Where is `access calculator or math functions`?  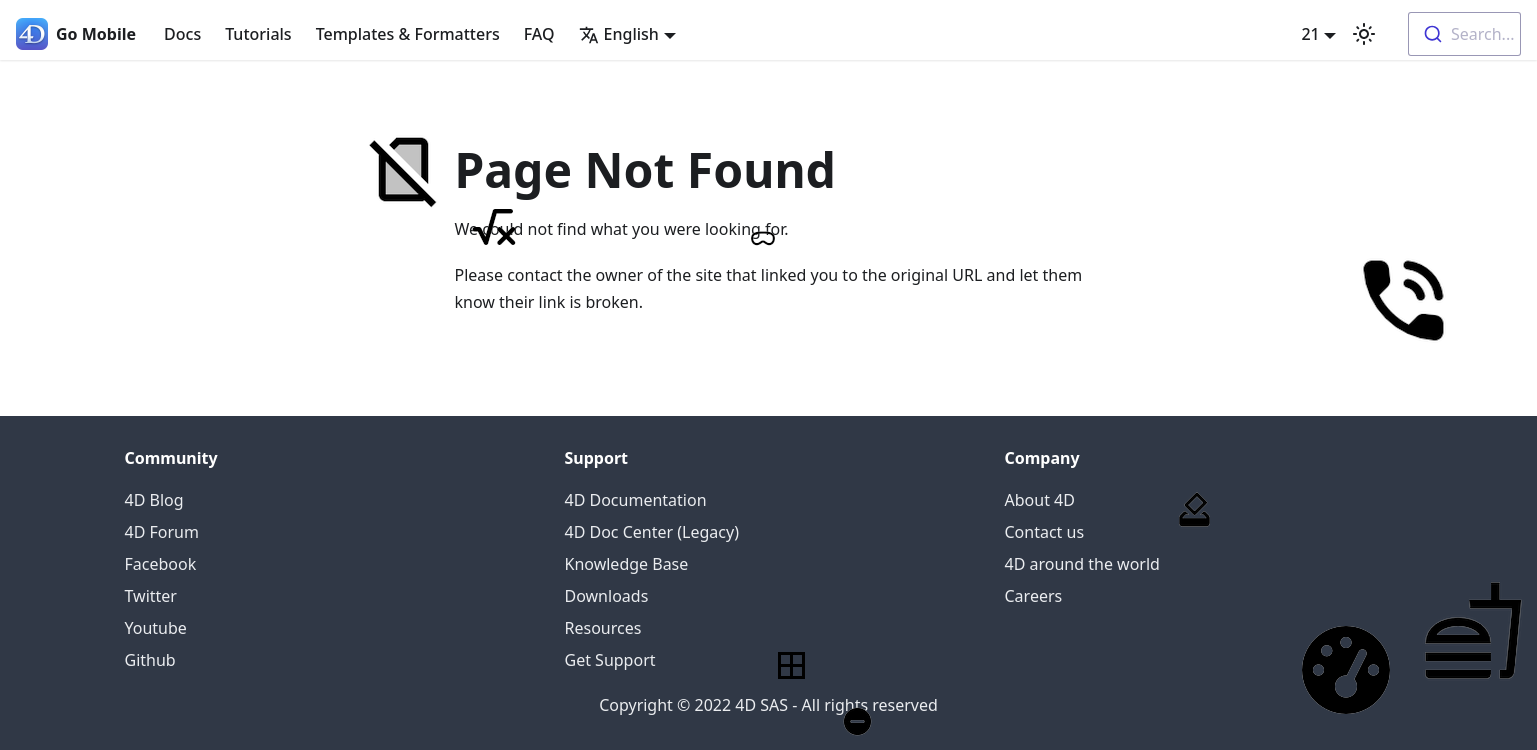
access calculator or math functions is located at coordinates (495, 227).